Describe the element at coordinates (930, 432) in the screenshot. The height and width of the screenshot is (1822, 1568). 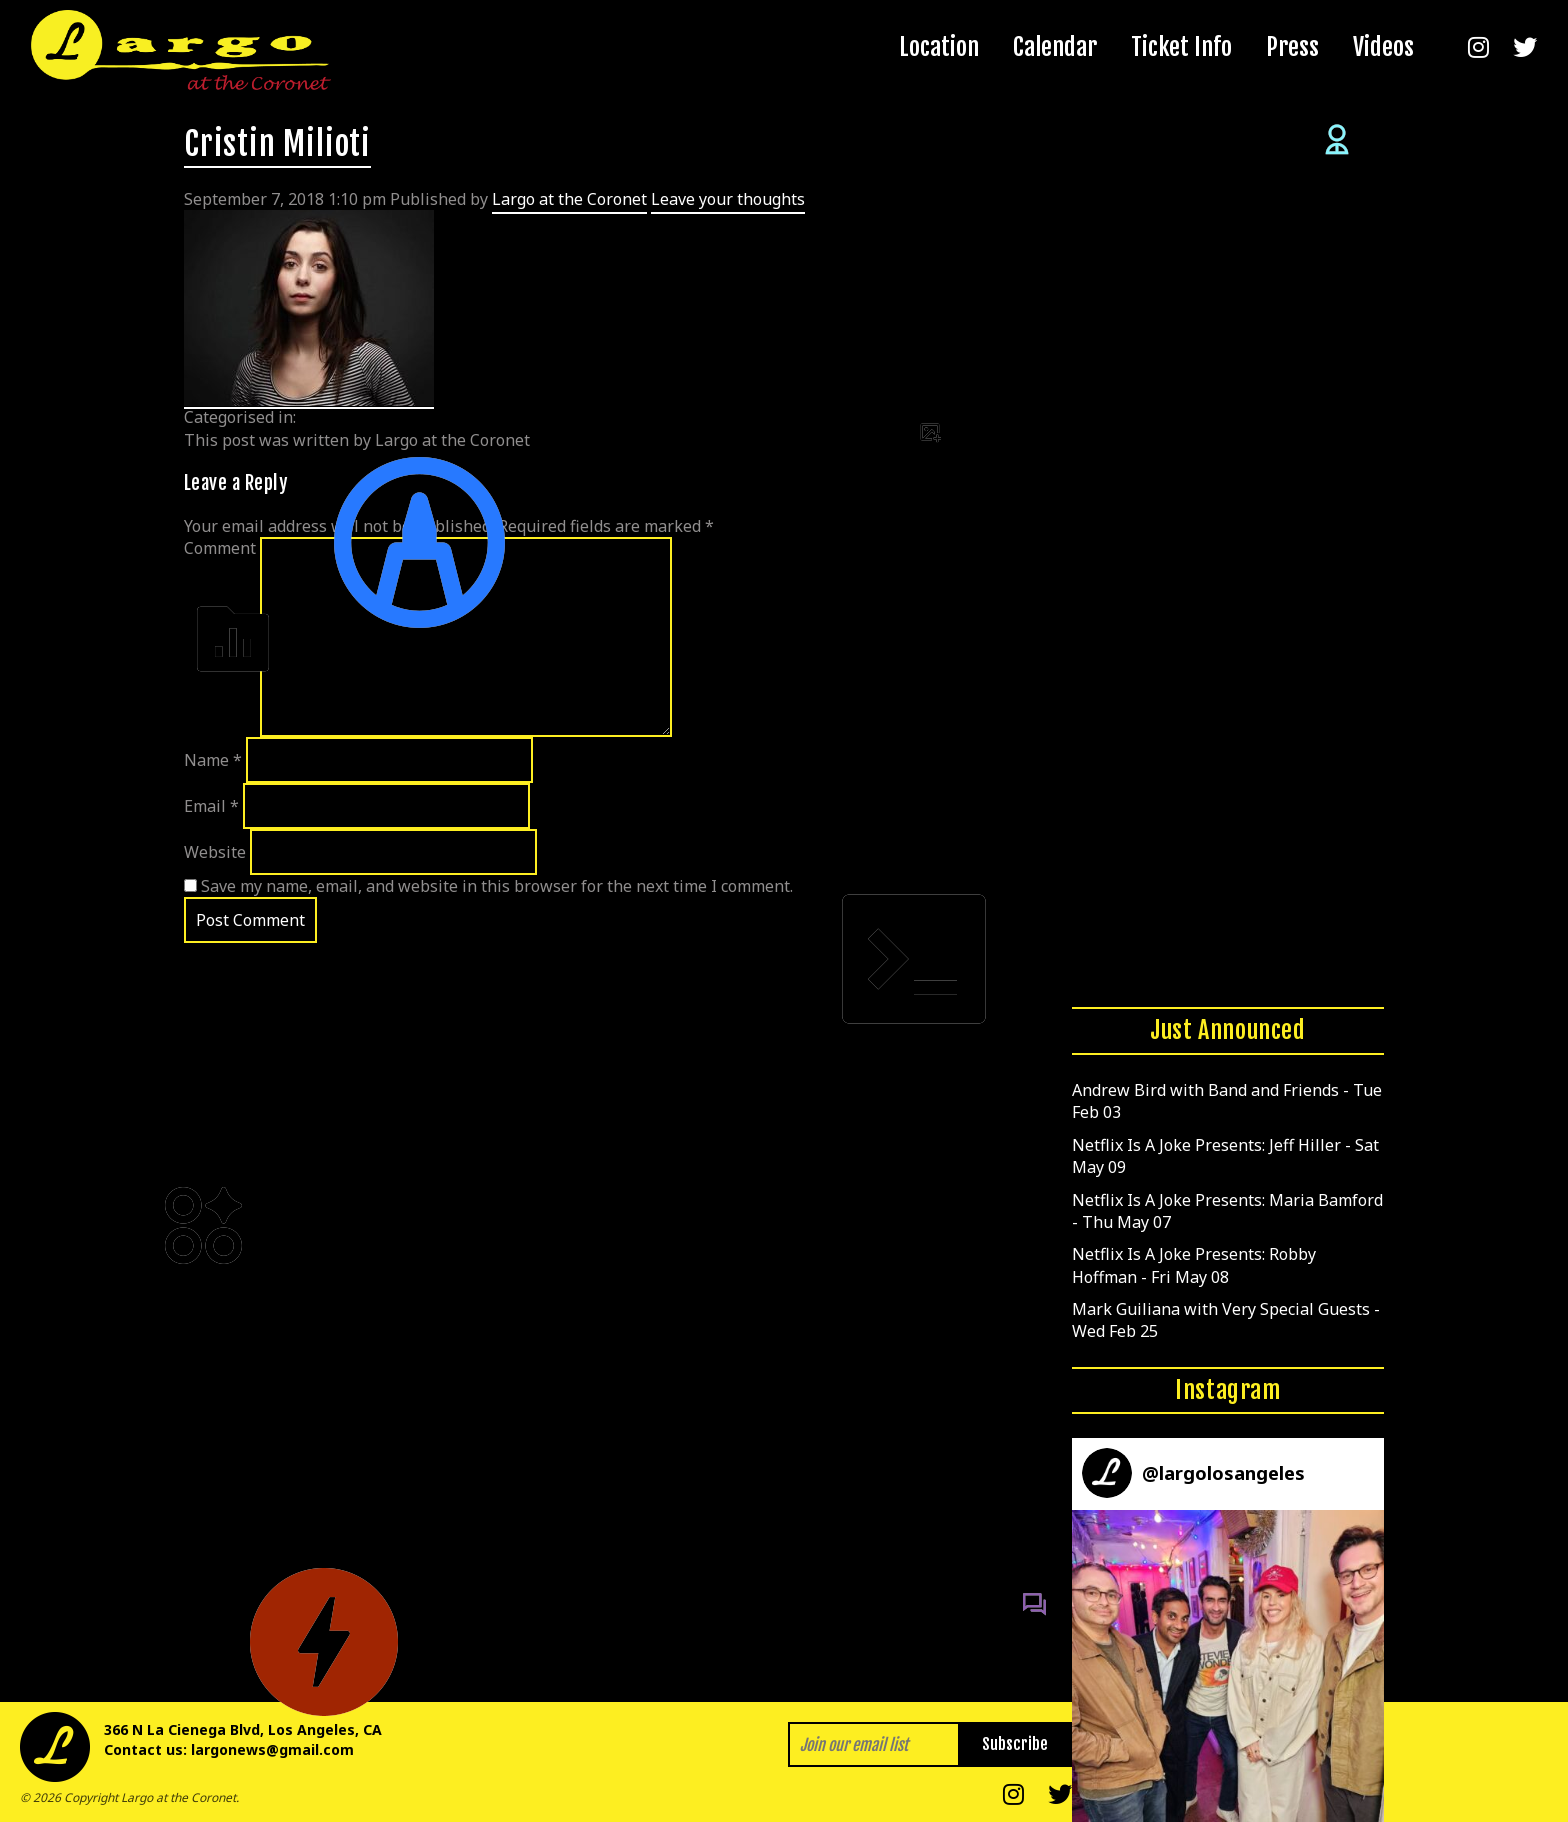
I see `add a new image or photo` at that location.